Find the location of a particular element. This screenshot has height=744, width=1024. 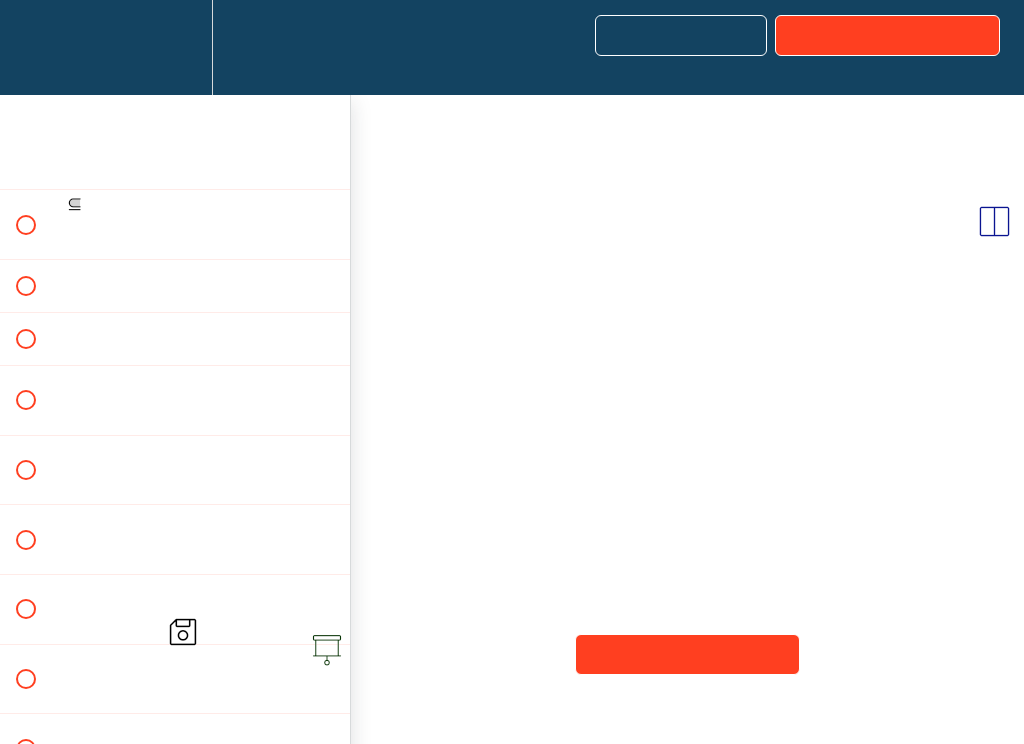

start a presentation is located at coordinates (327, 648).